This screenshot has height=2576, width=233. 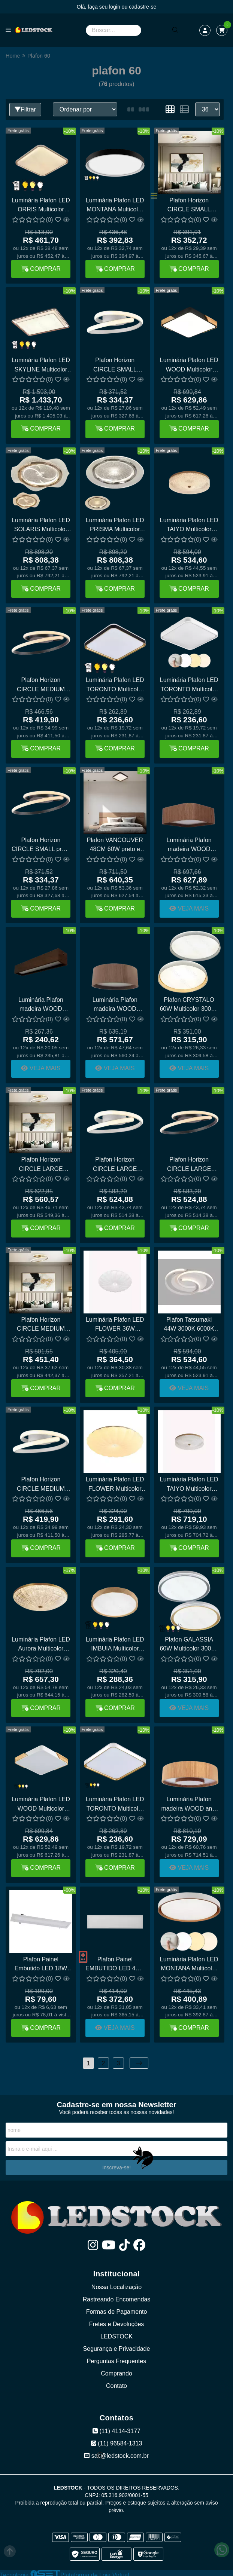 I want to click on start recording audio or video, so click(x=100, y=2455).